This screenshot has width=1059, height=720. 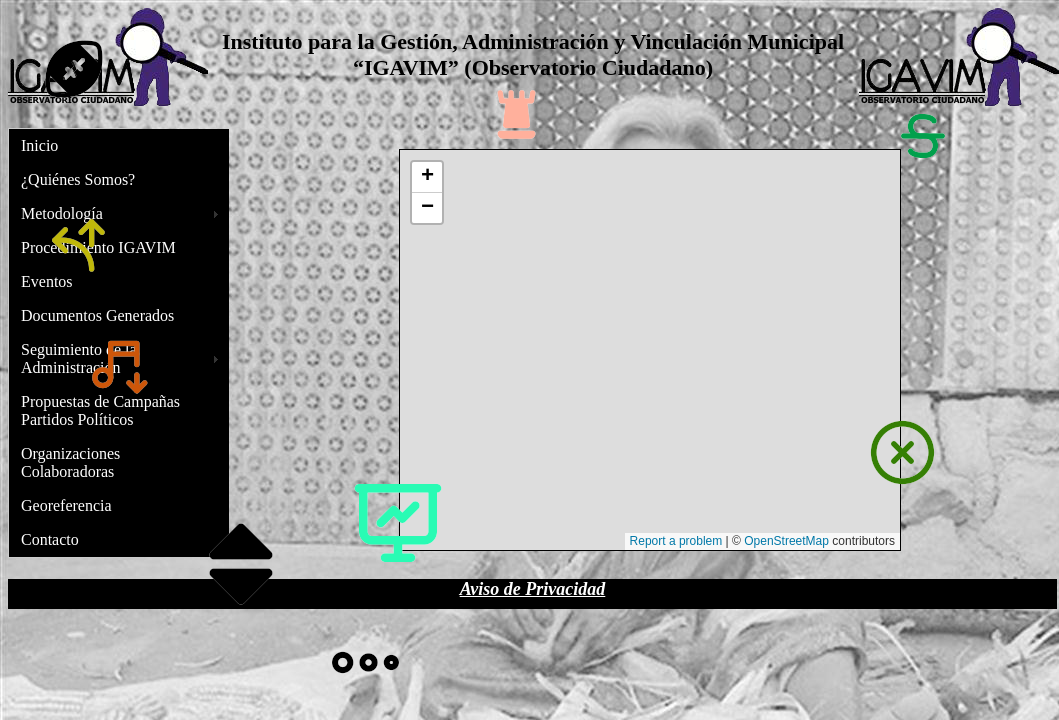 What do you see at coordinates (902, 452) in the screenshot?
I see `close or dismiss a dialog` at bounding box center [902, 452].